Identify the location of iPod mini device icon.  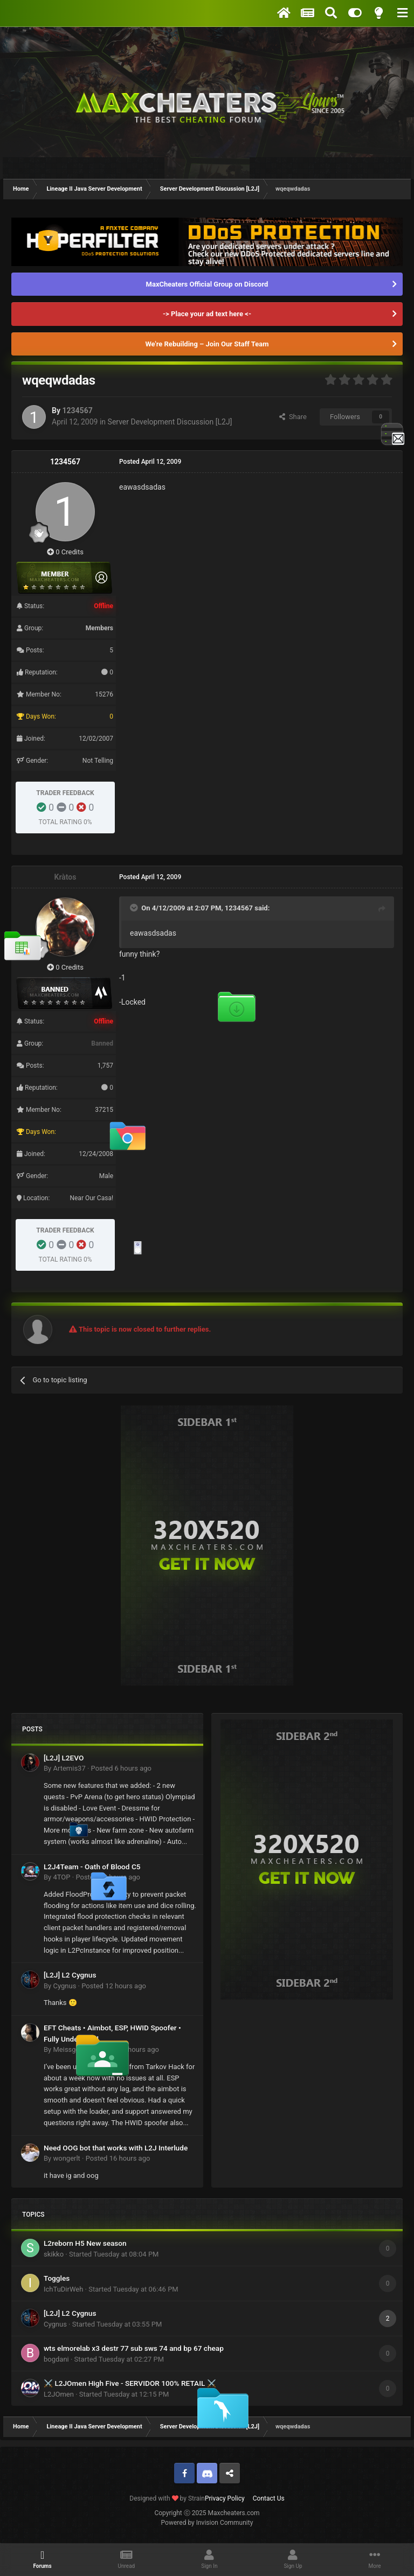
(137, 1248).